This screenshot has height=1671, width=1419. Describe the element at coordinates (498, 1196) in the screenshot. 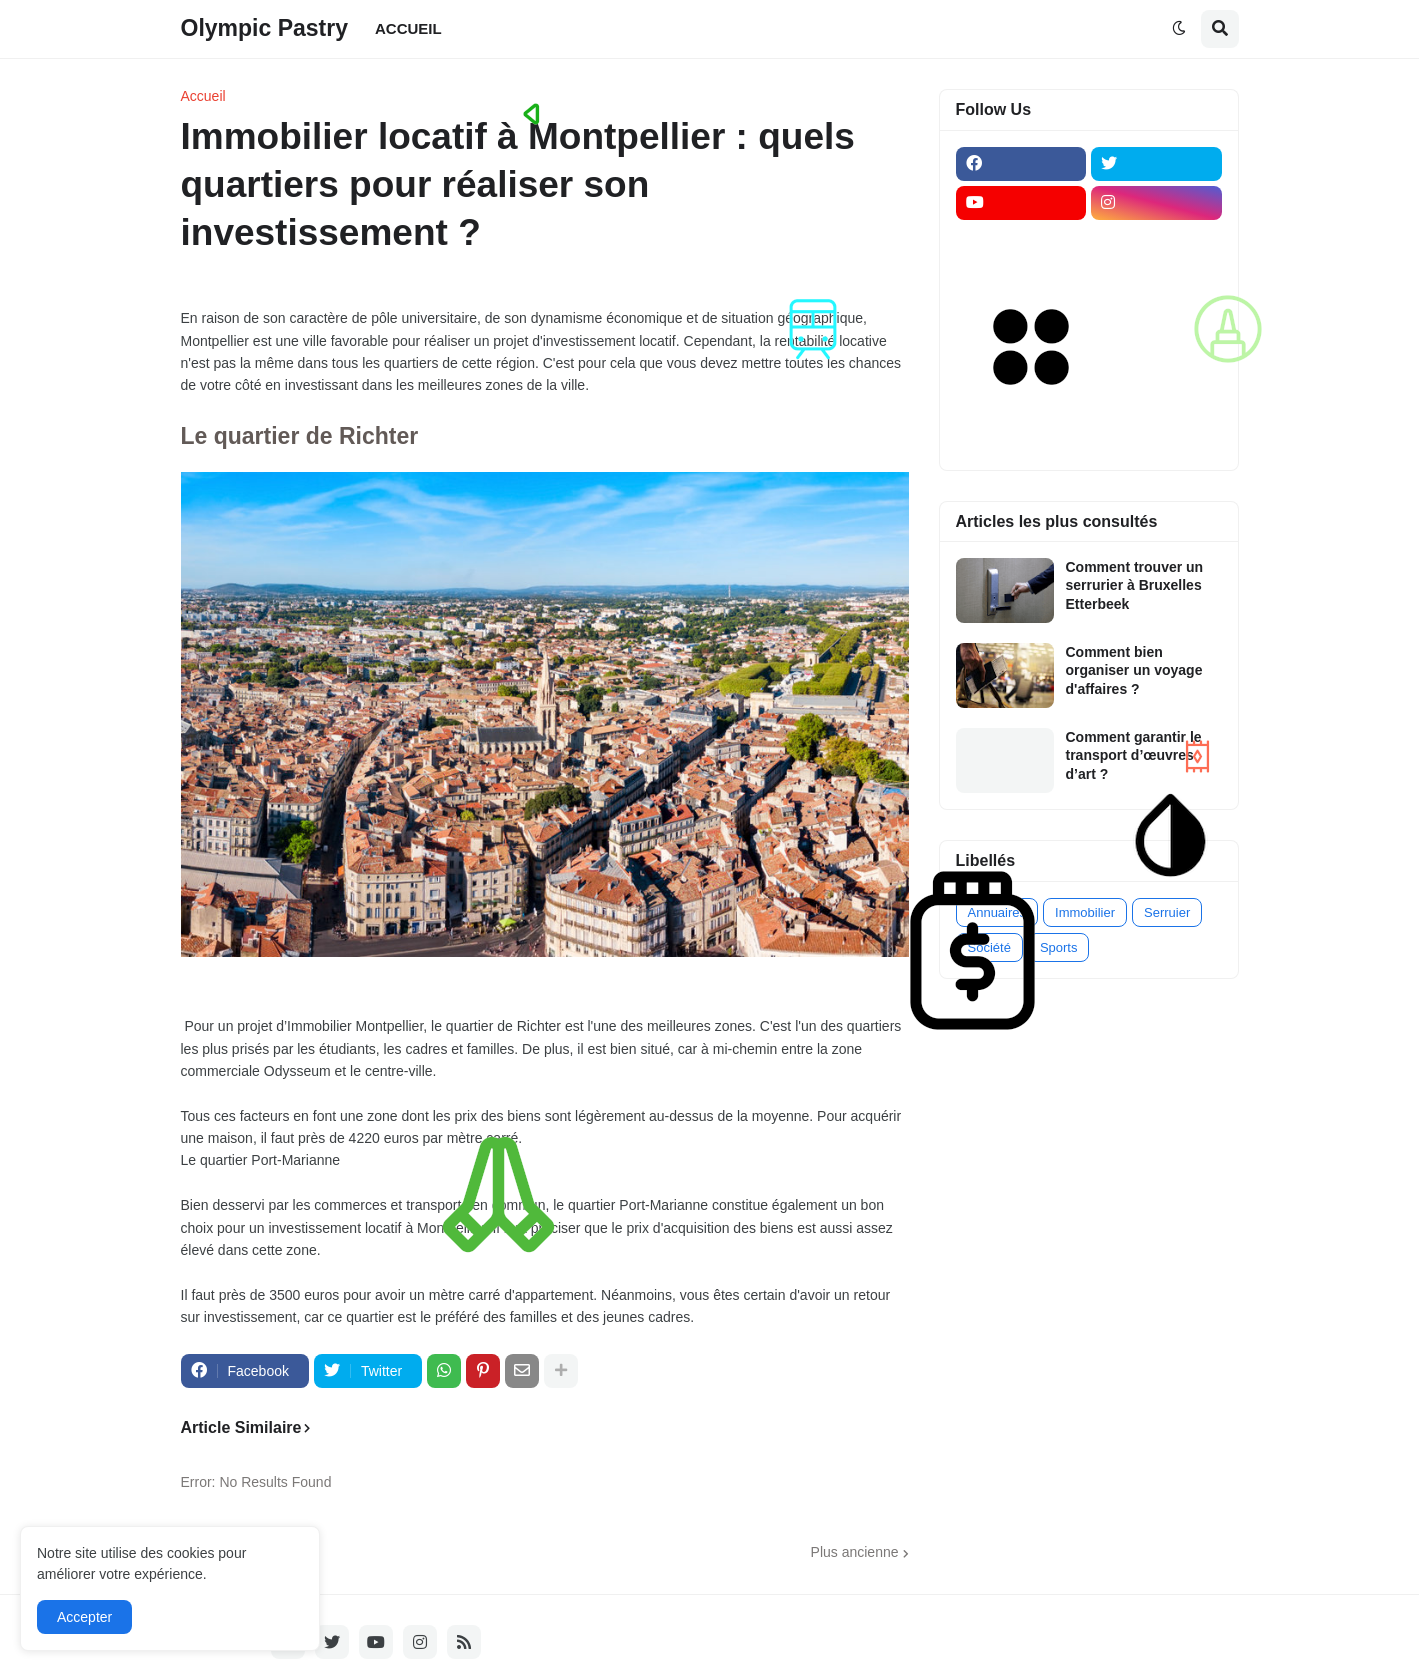

I see `express gratitude or thanks` at that location.